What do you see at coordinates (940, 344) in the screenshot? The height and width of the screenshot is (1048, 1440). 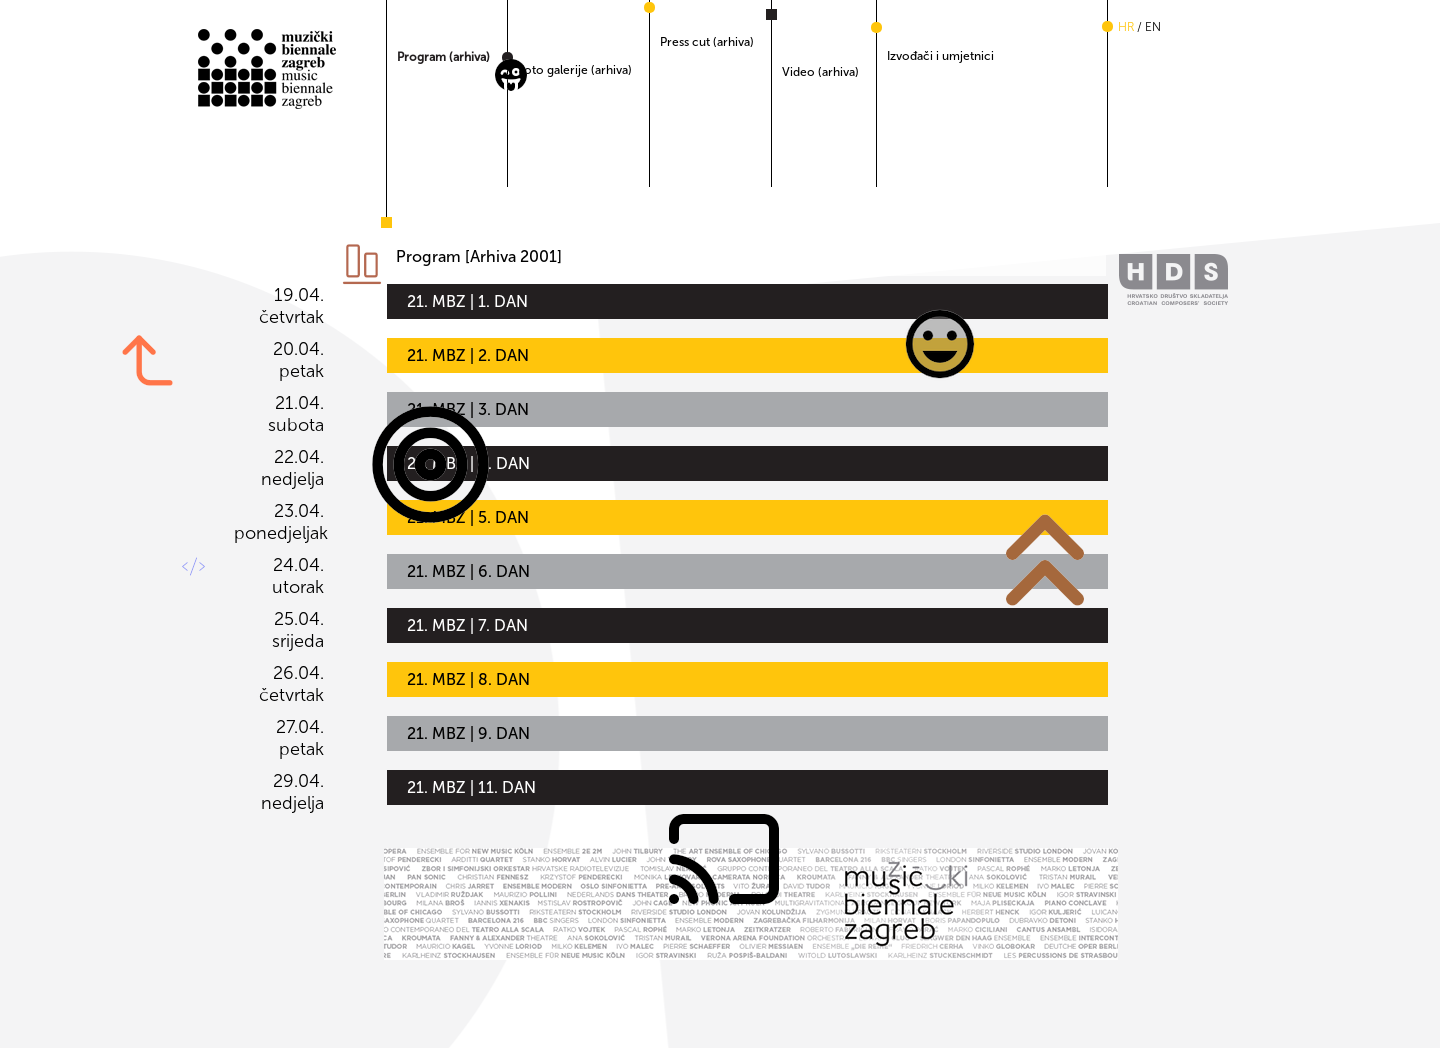 I see `tag people in a photo` at bounding box center [940, 344].